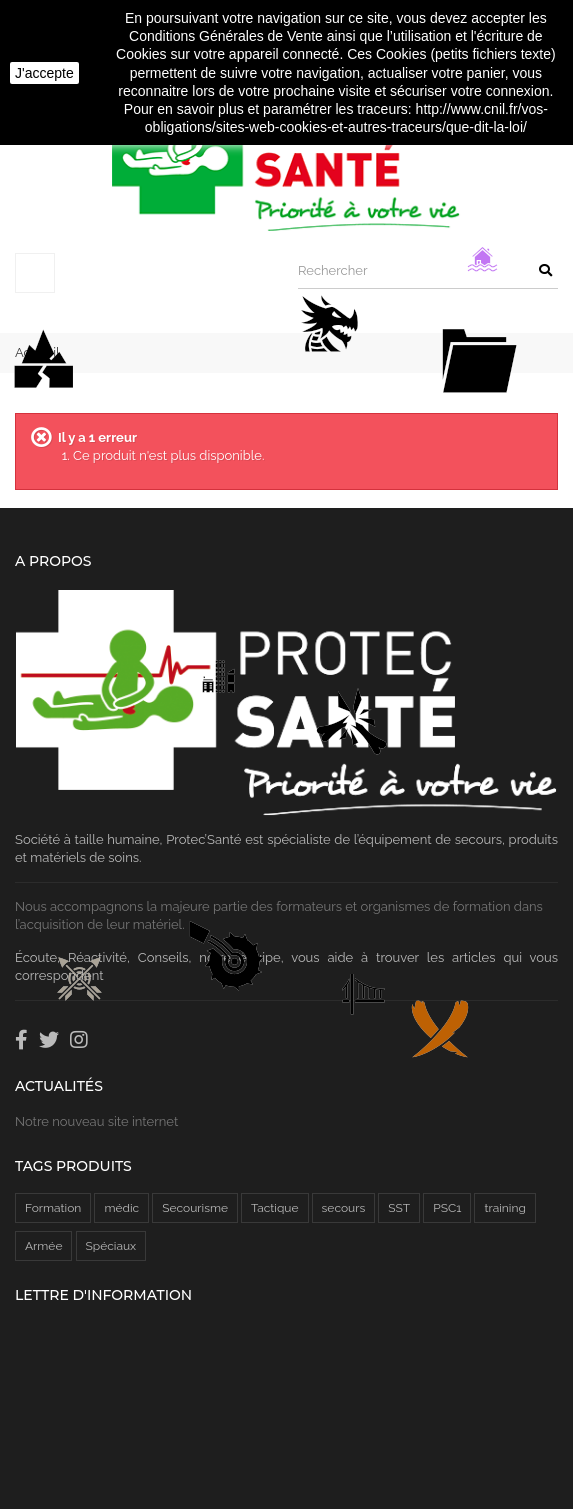  Describe the element at coordinates (478, 359) in the screenshot. I see `open or browse files in a folder` at that location.